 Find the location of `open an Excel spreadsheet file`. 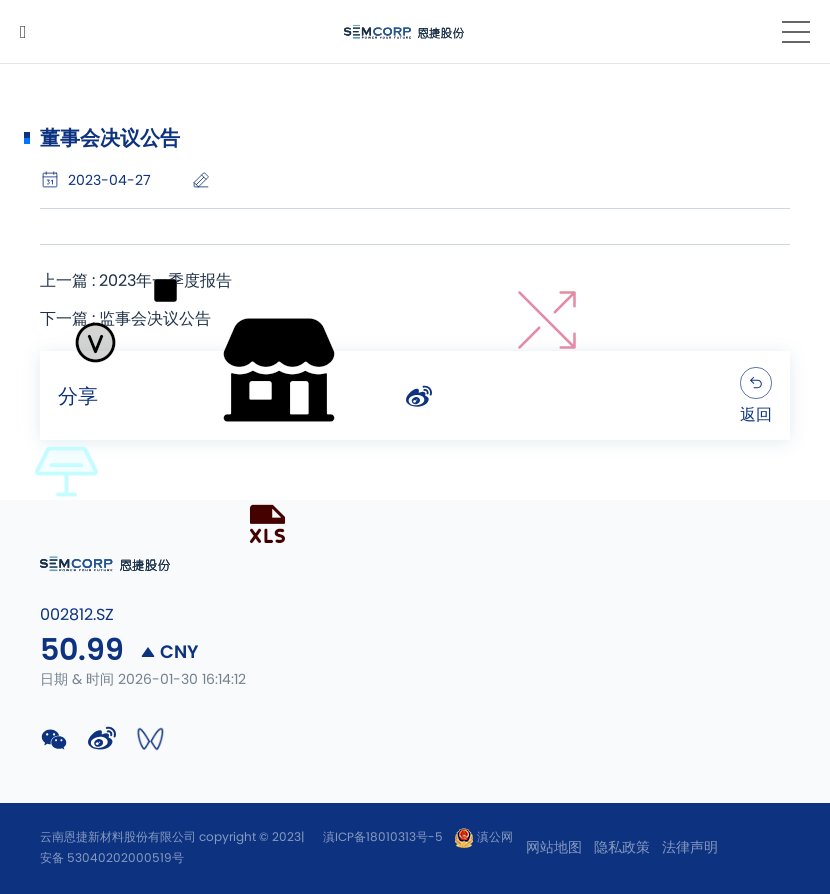

open an Excel spreadsheet file is located at coordinates (267, 525).